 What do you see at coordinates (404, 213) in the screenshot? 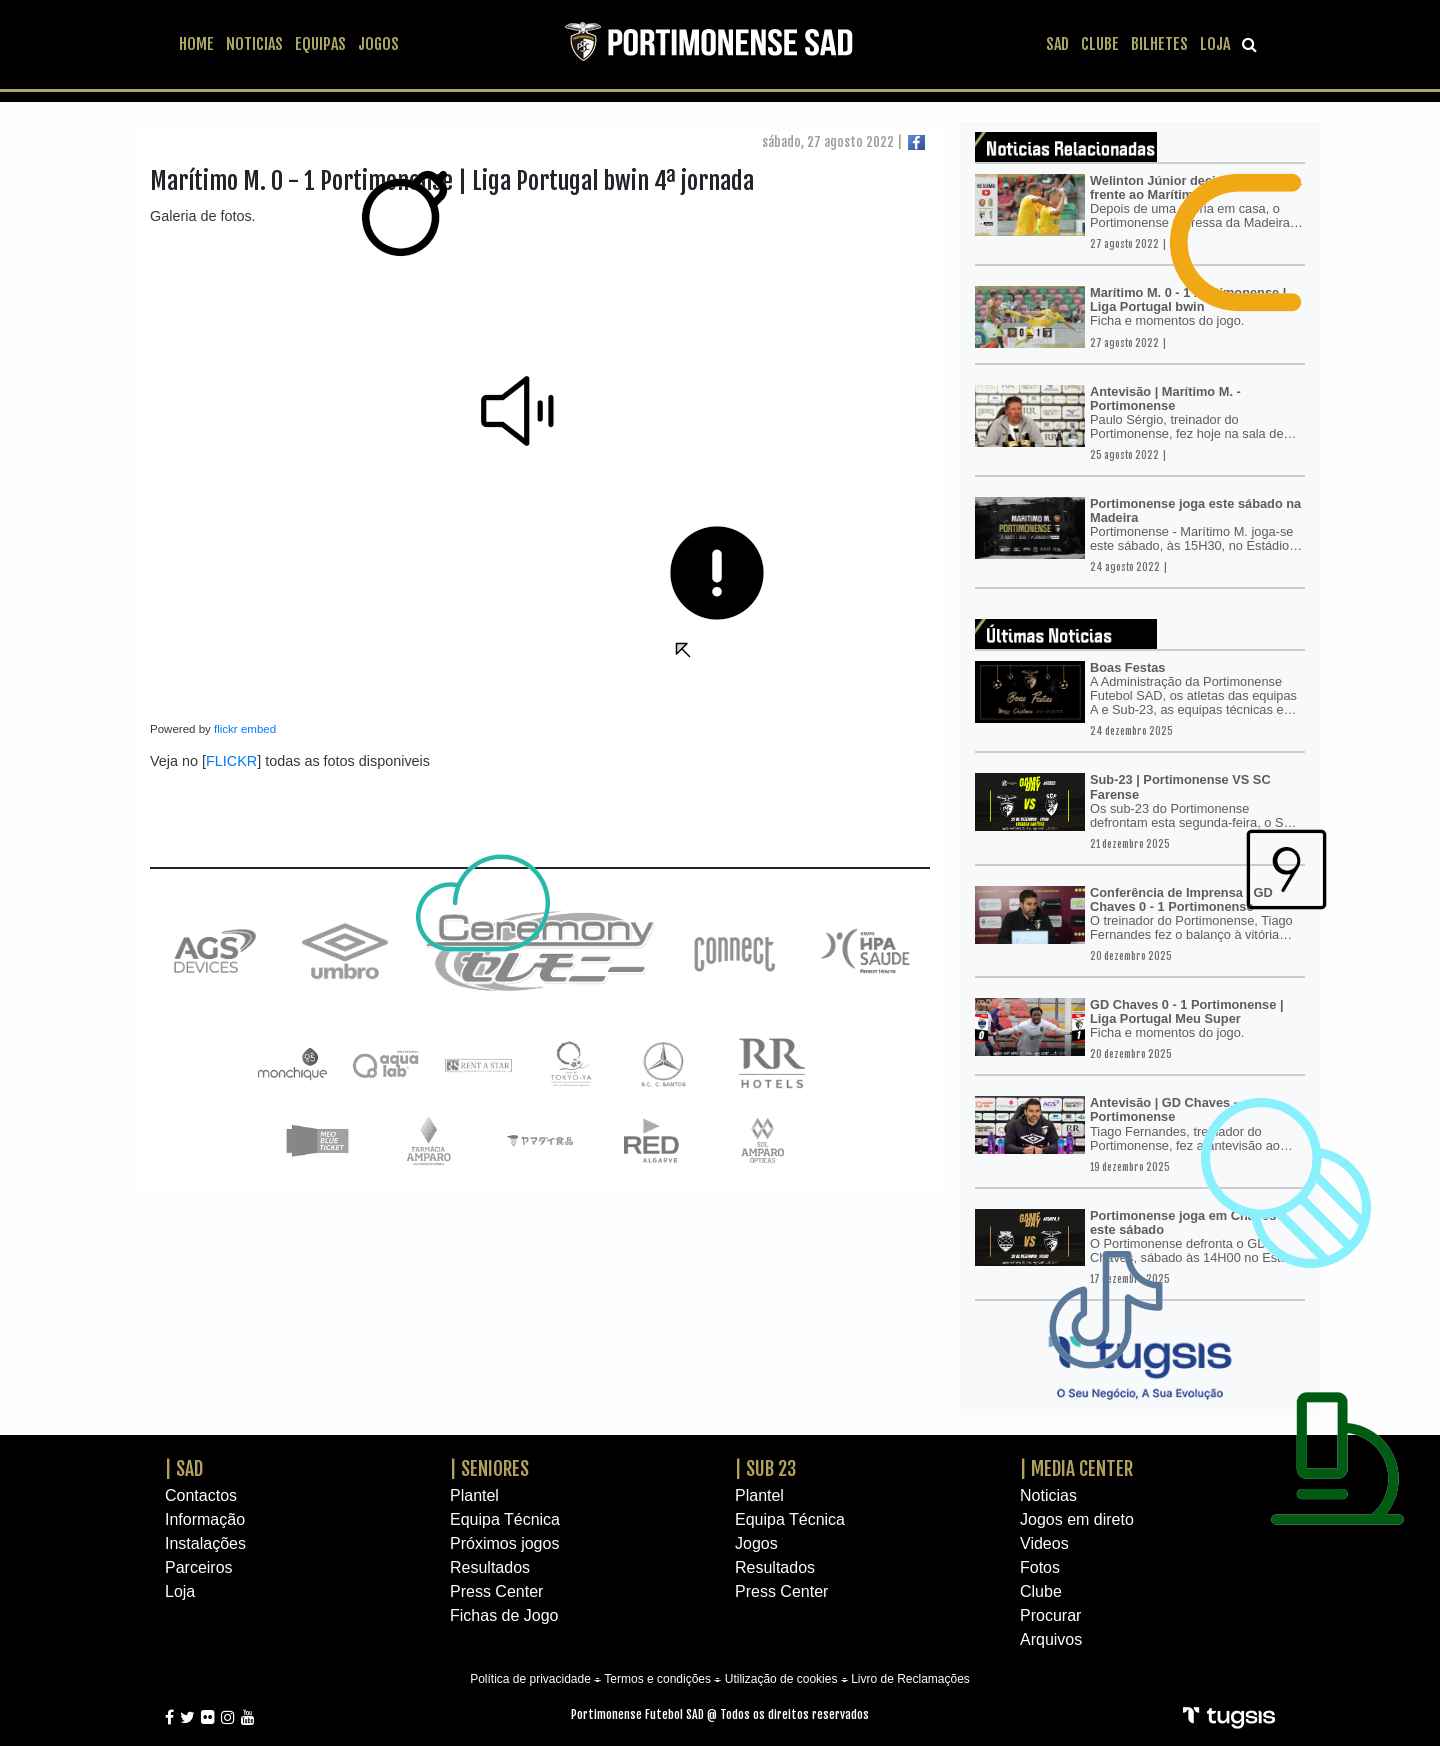
I see `indicates a destructive or dangerous action` at bounding box center [404, 213].